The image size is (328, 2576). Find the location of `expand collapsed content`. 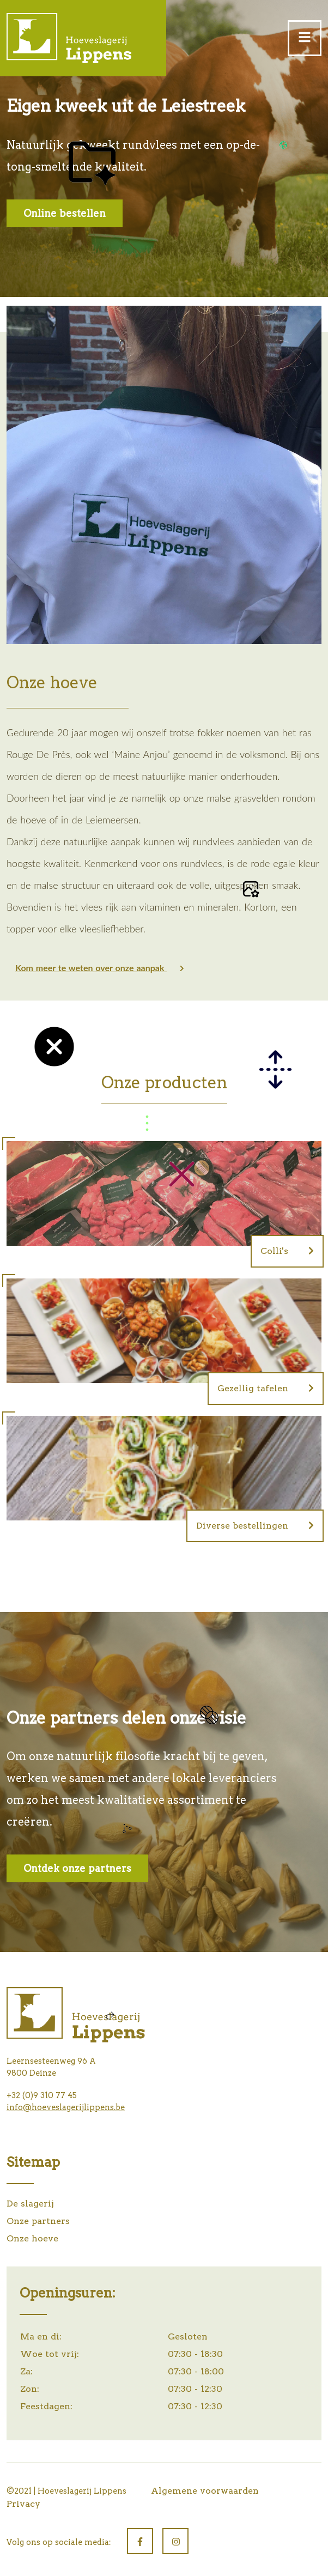

expand collapsed content is located at coordinates (275, 1069).